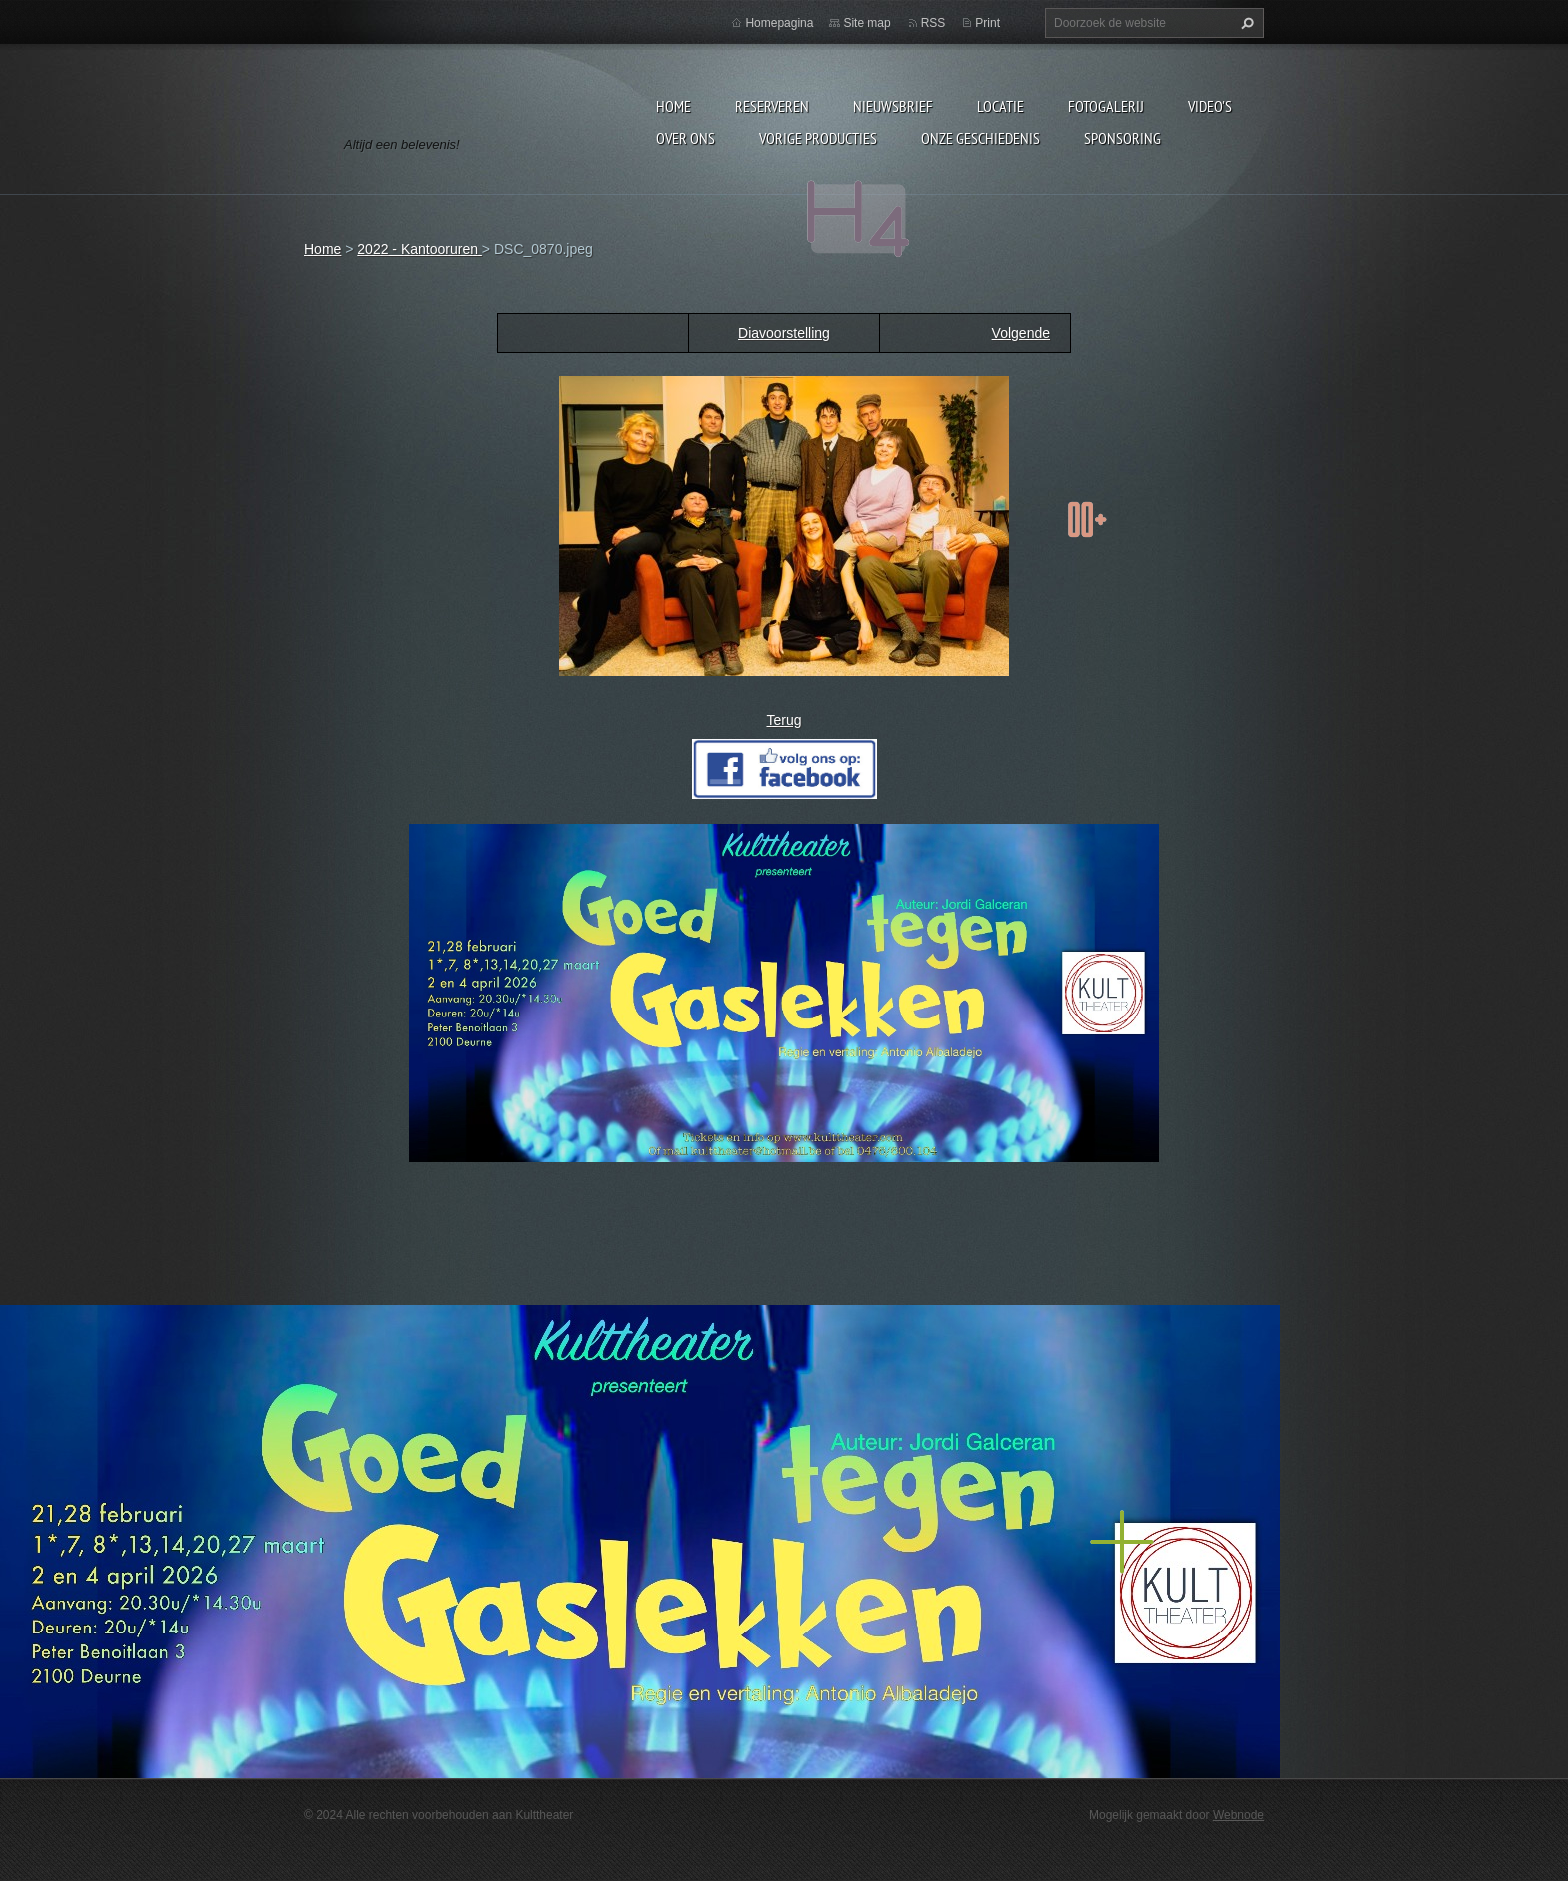 The width and height of the screenshot is (1568, 1881). What do you see at coordinates (1084, 519) in the screenshot?
I see `add a new column to the right` at bounding box center [1084, 519].